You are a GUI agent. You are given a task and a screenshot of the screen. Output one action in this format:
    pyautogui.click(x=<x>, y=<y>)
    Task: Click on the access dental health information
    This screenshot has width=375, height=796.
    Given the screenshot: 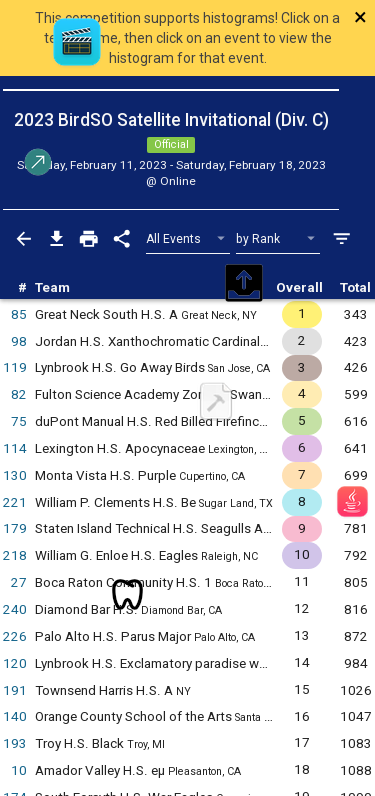 What is the action you would take?
    pyautogui.click(x=127, y=594)
    